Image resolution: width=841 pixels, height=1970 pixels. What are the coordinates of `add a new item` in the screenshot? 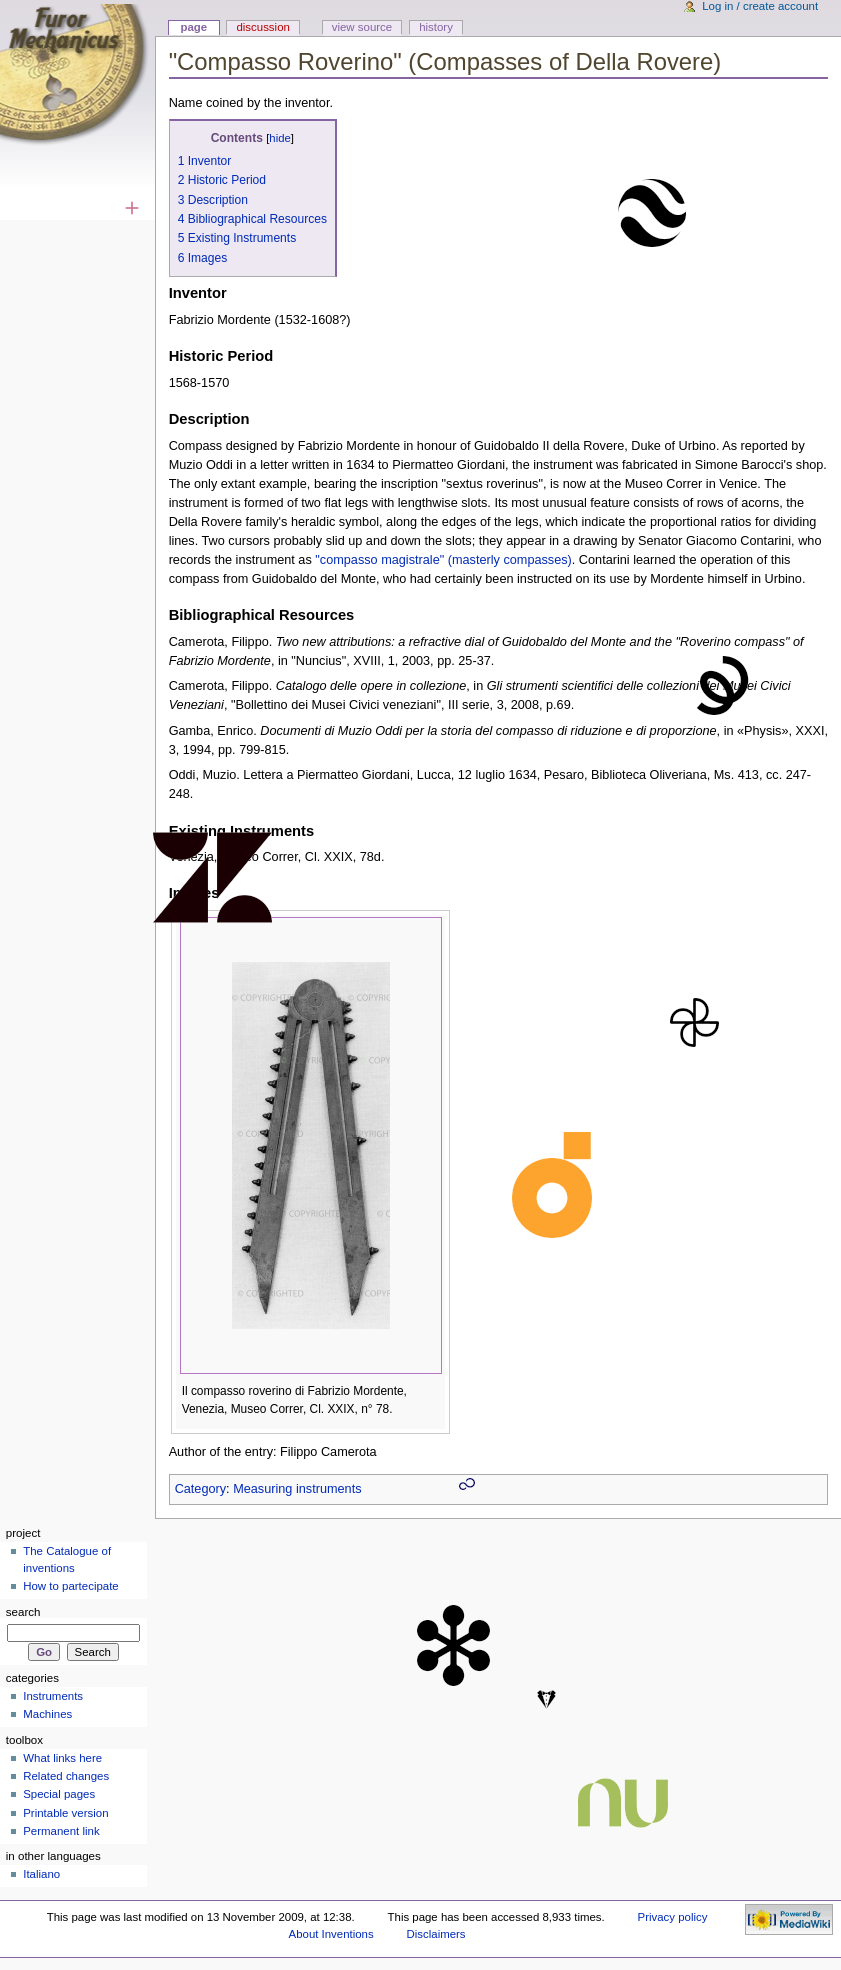 It's located at (132, 208).